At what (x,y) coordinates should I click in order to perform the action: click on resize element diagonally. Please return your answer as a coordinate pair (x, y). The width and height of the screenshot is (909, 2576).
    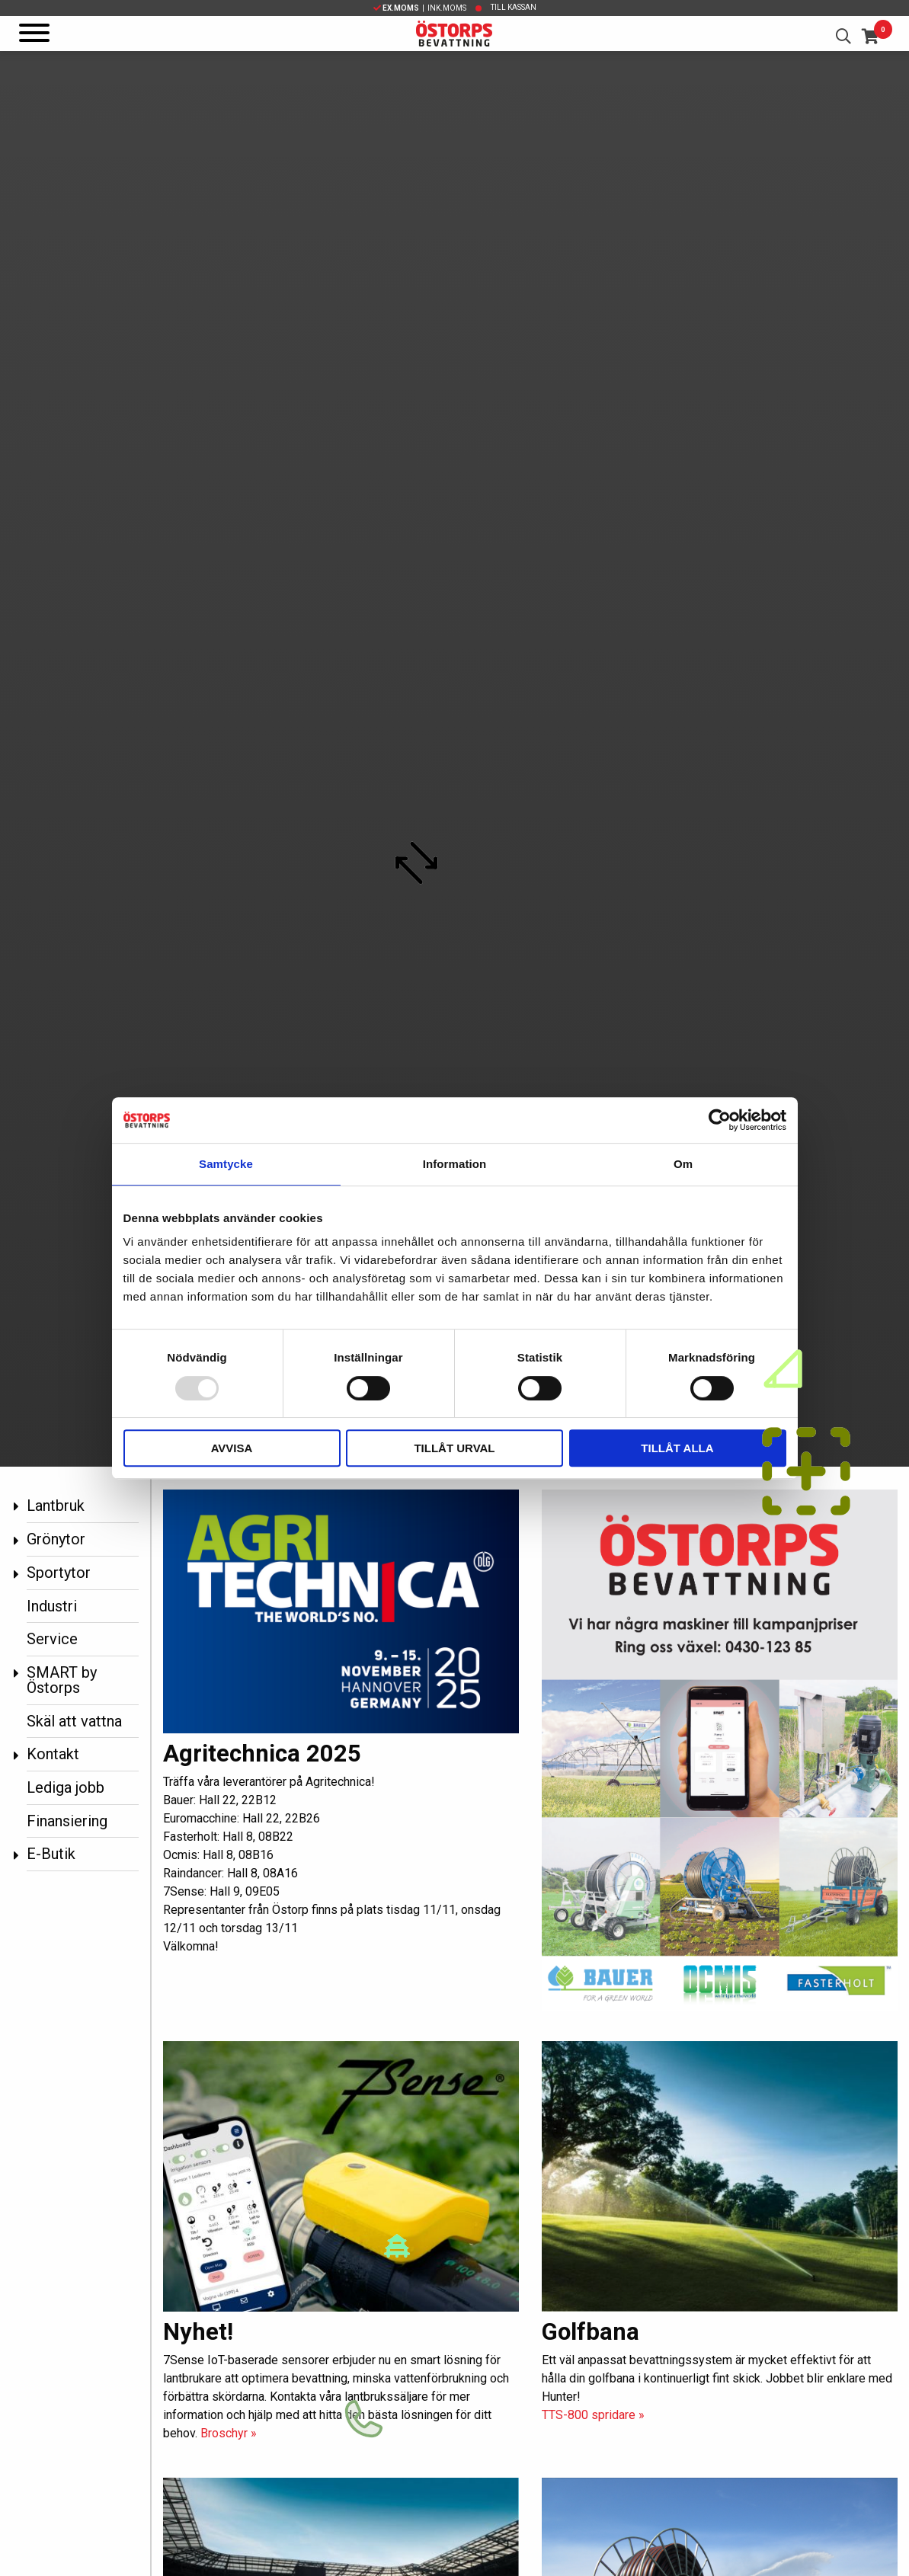
    Looking at the image, I should click on (416, 862).